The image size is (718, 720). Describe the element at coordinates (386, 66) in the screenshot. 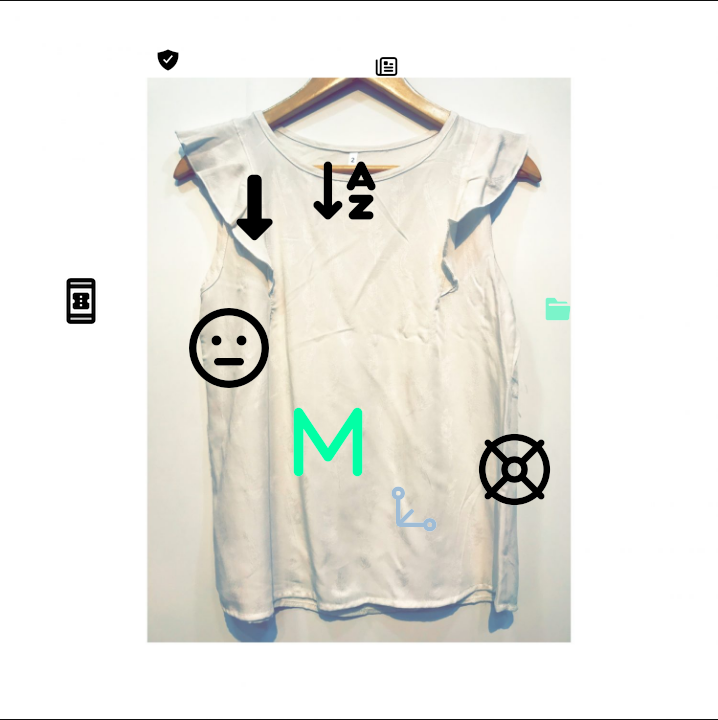

I see `view news or articles` at that location.